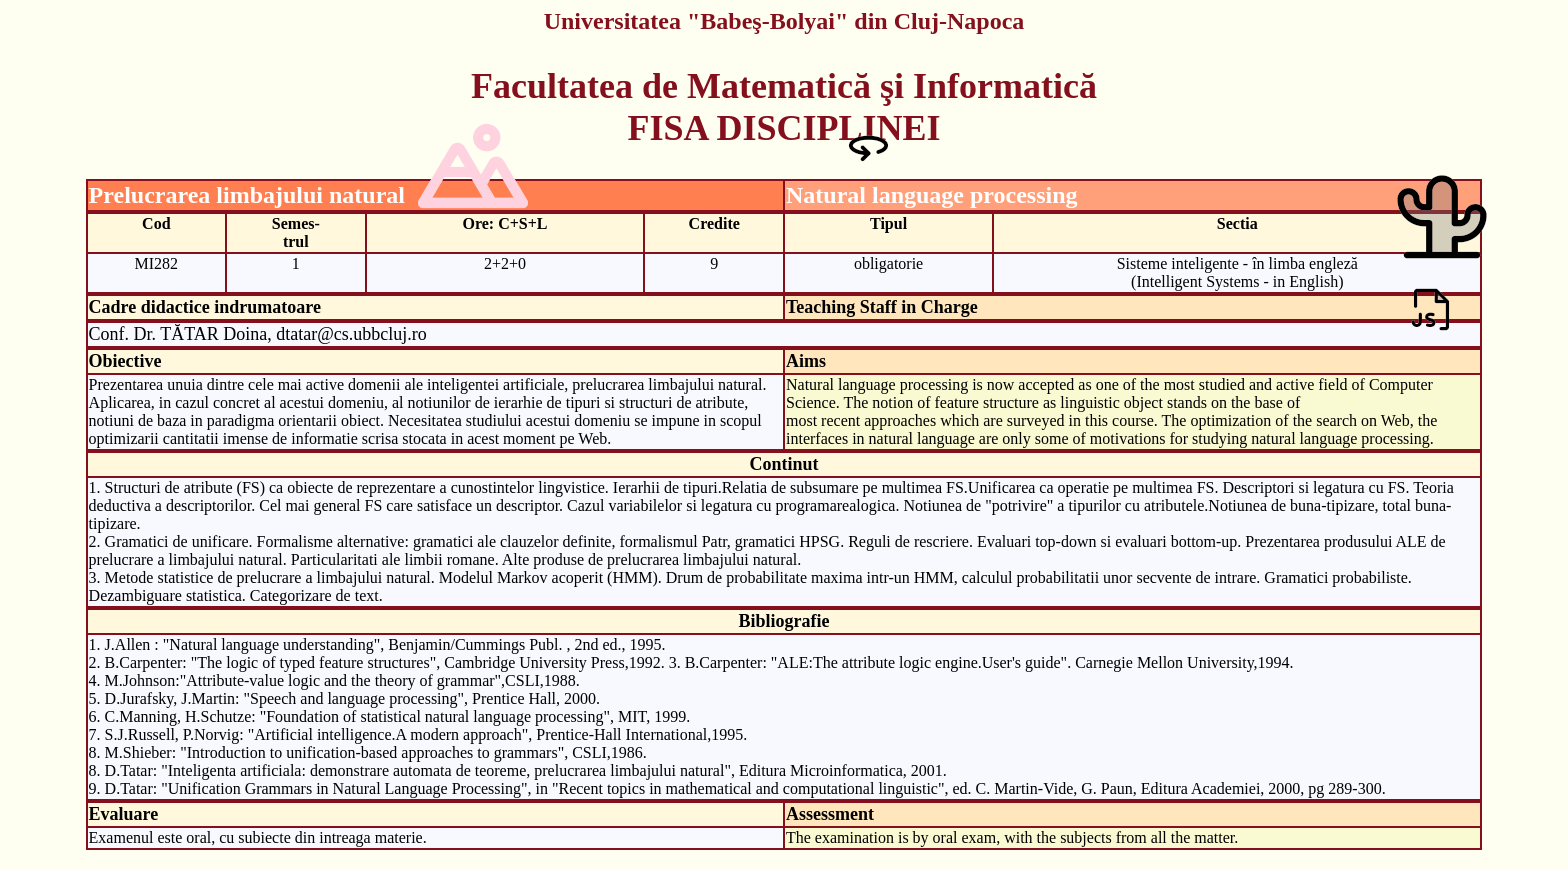 This screenshot has height=870, width=1568. I want to click on indicates desert or arid climate theme, so click(1442, 220).